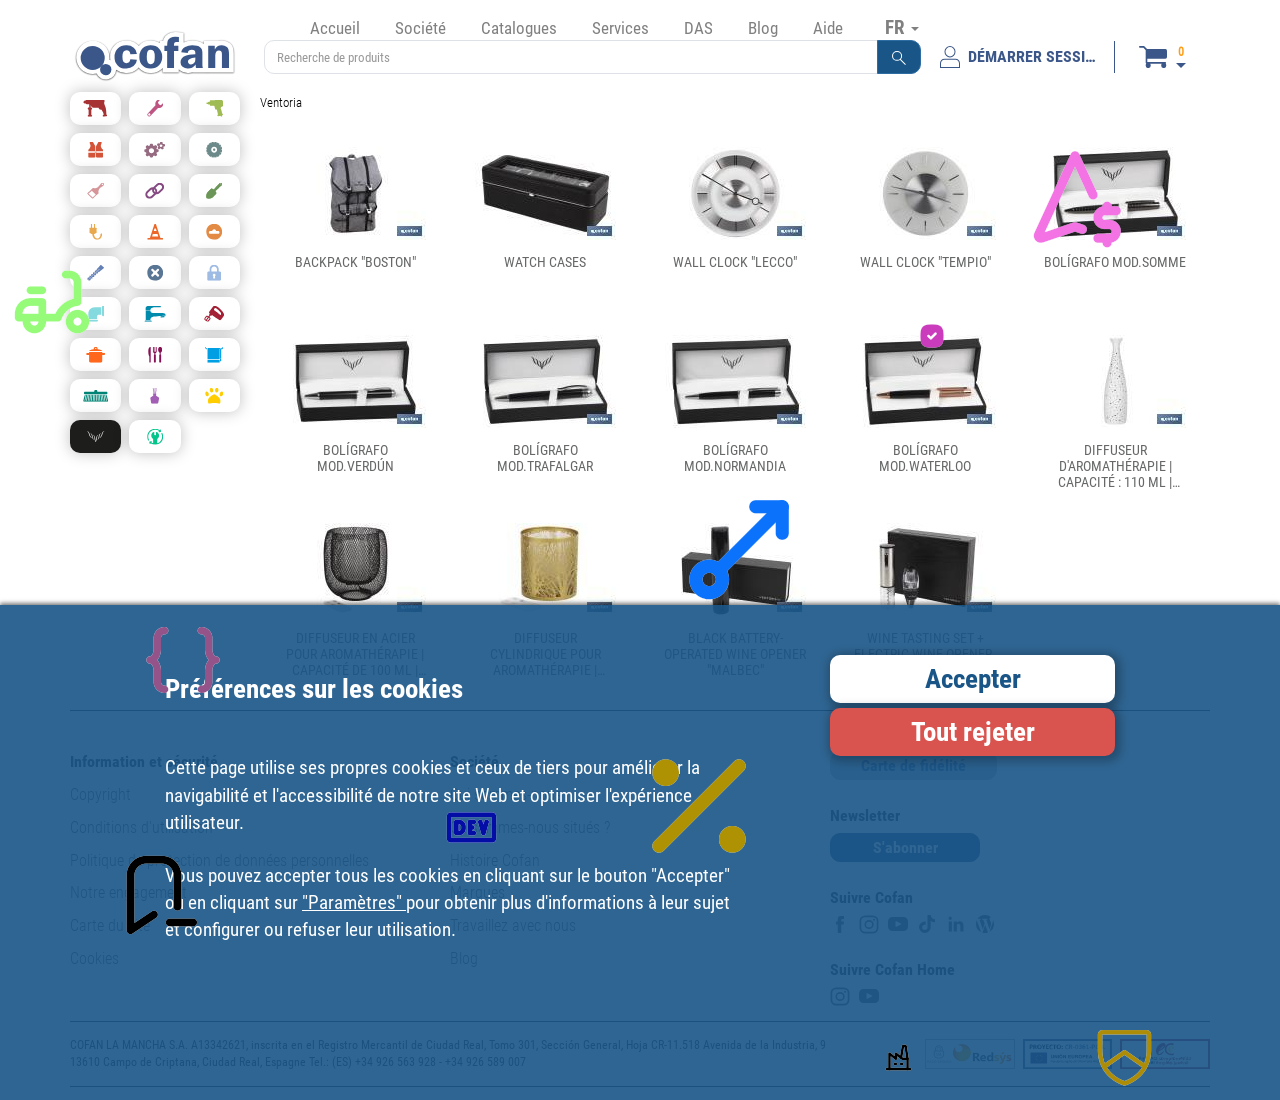 This screenshot has width=1280, height=1100. What do you see at coordinates (742, 546) in the screenshot?
I see `open link in new tab or window` at bounding box center [742, 546].